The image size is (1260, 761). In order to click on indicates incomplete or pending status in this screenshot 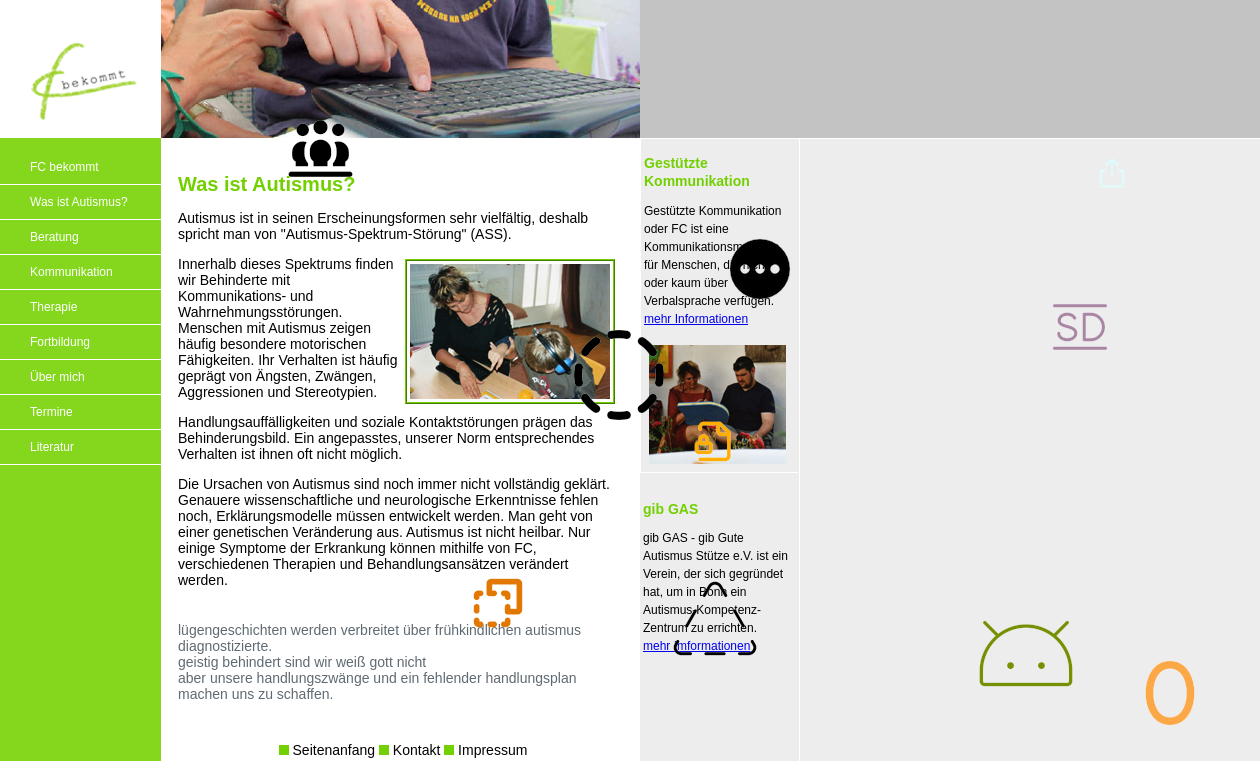, I will do `click(715, 620)`.